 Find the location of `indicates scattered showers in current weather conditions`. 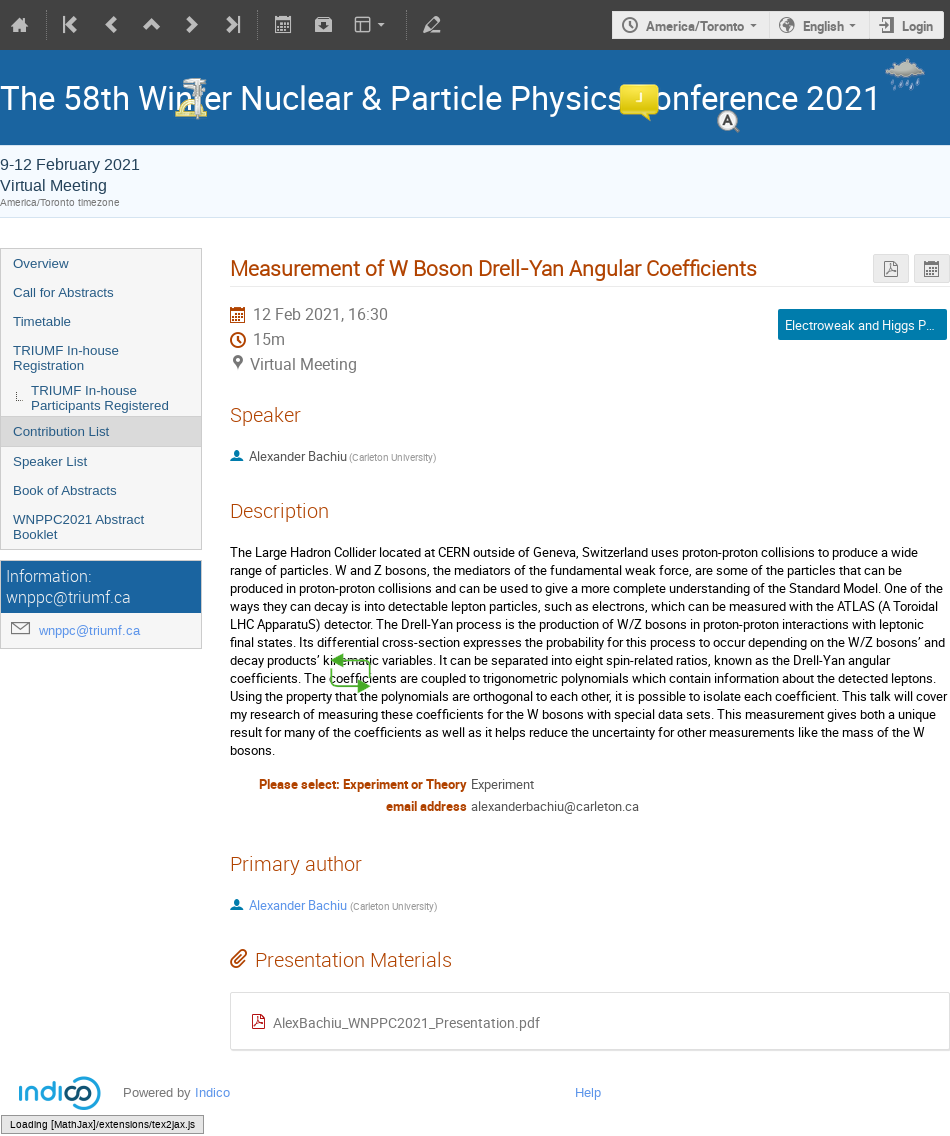

indicates scattered showers in current weather conditions is located at coordinates (905, 71).